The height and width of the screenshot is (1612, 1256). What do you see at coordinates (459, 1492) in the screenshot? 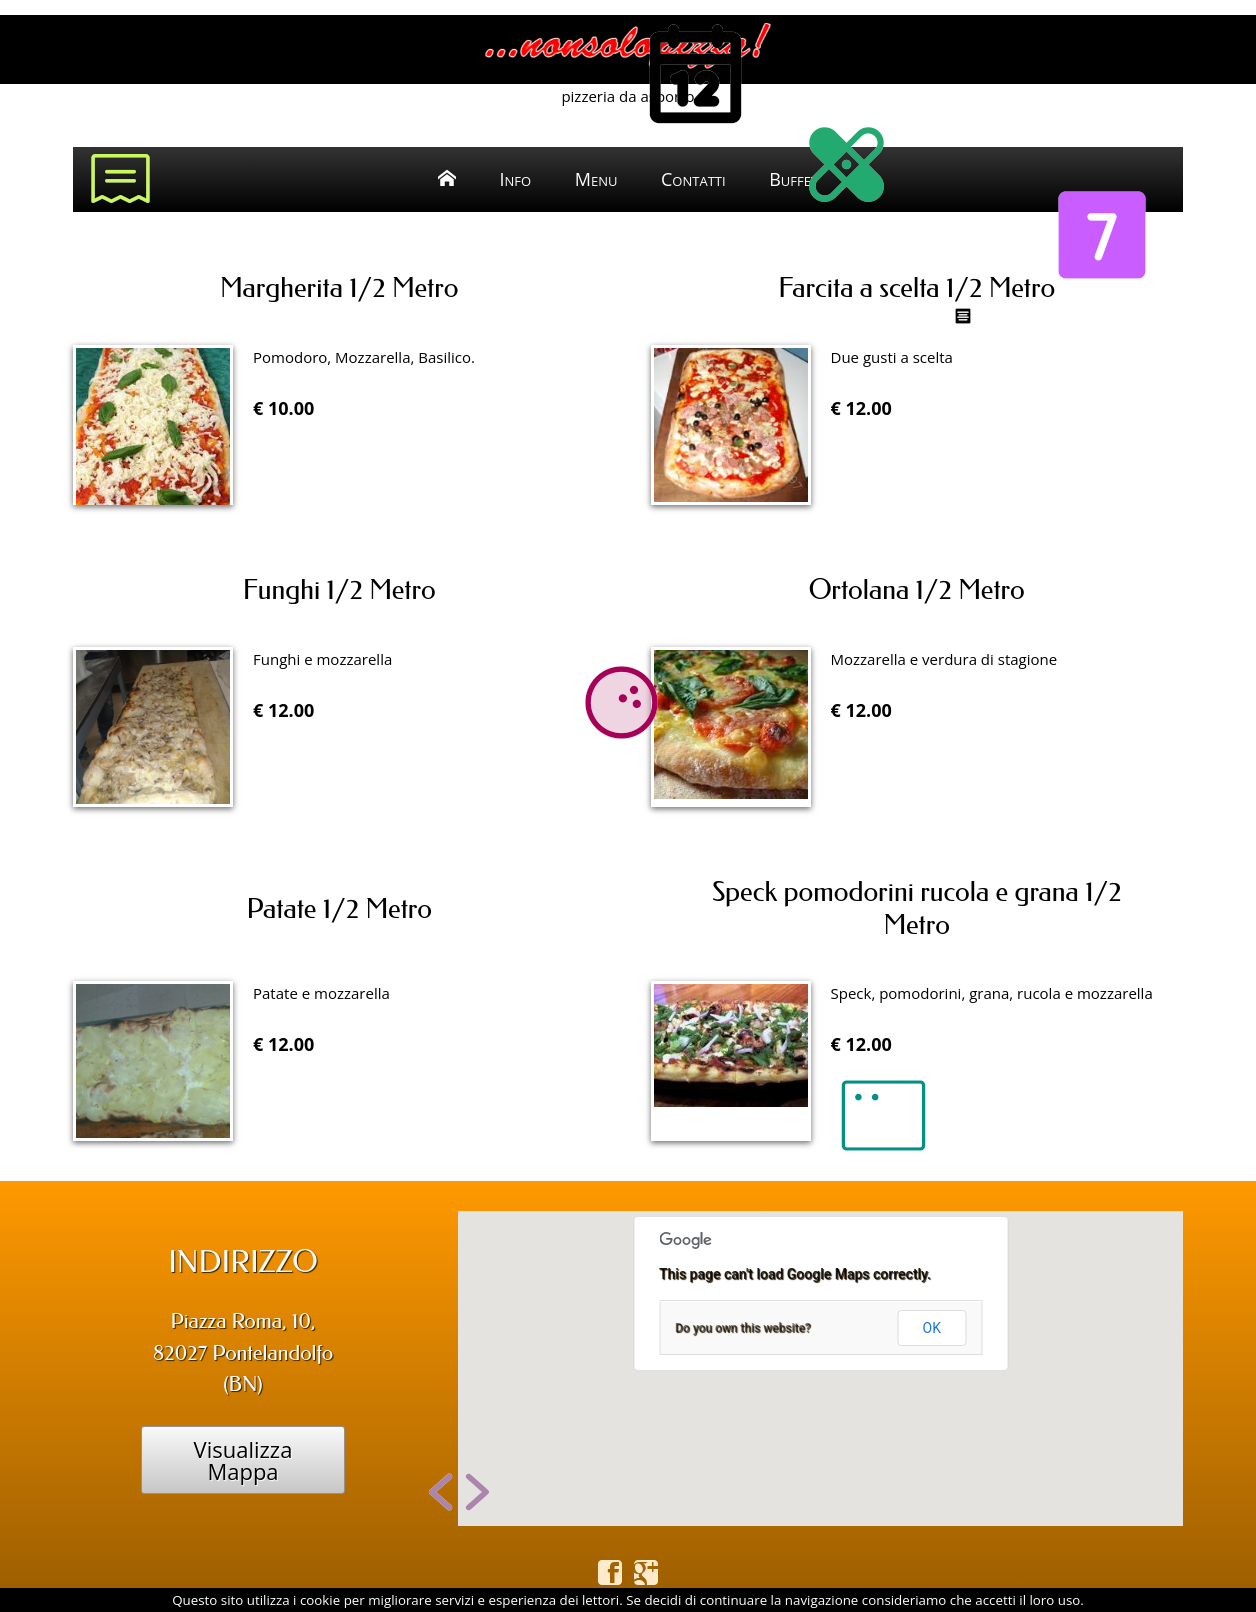
I see `view or edit source code` at bounding box center [459, 1492].